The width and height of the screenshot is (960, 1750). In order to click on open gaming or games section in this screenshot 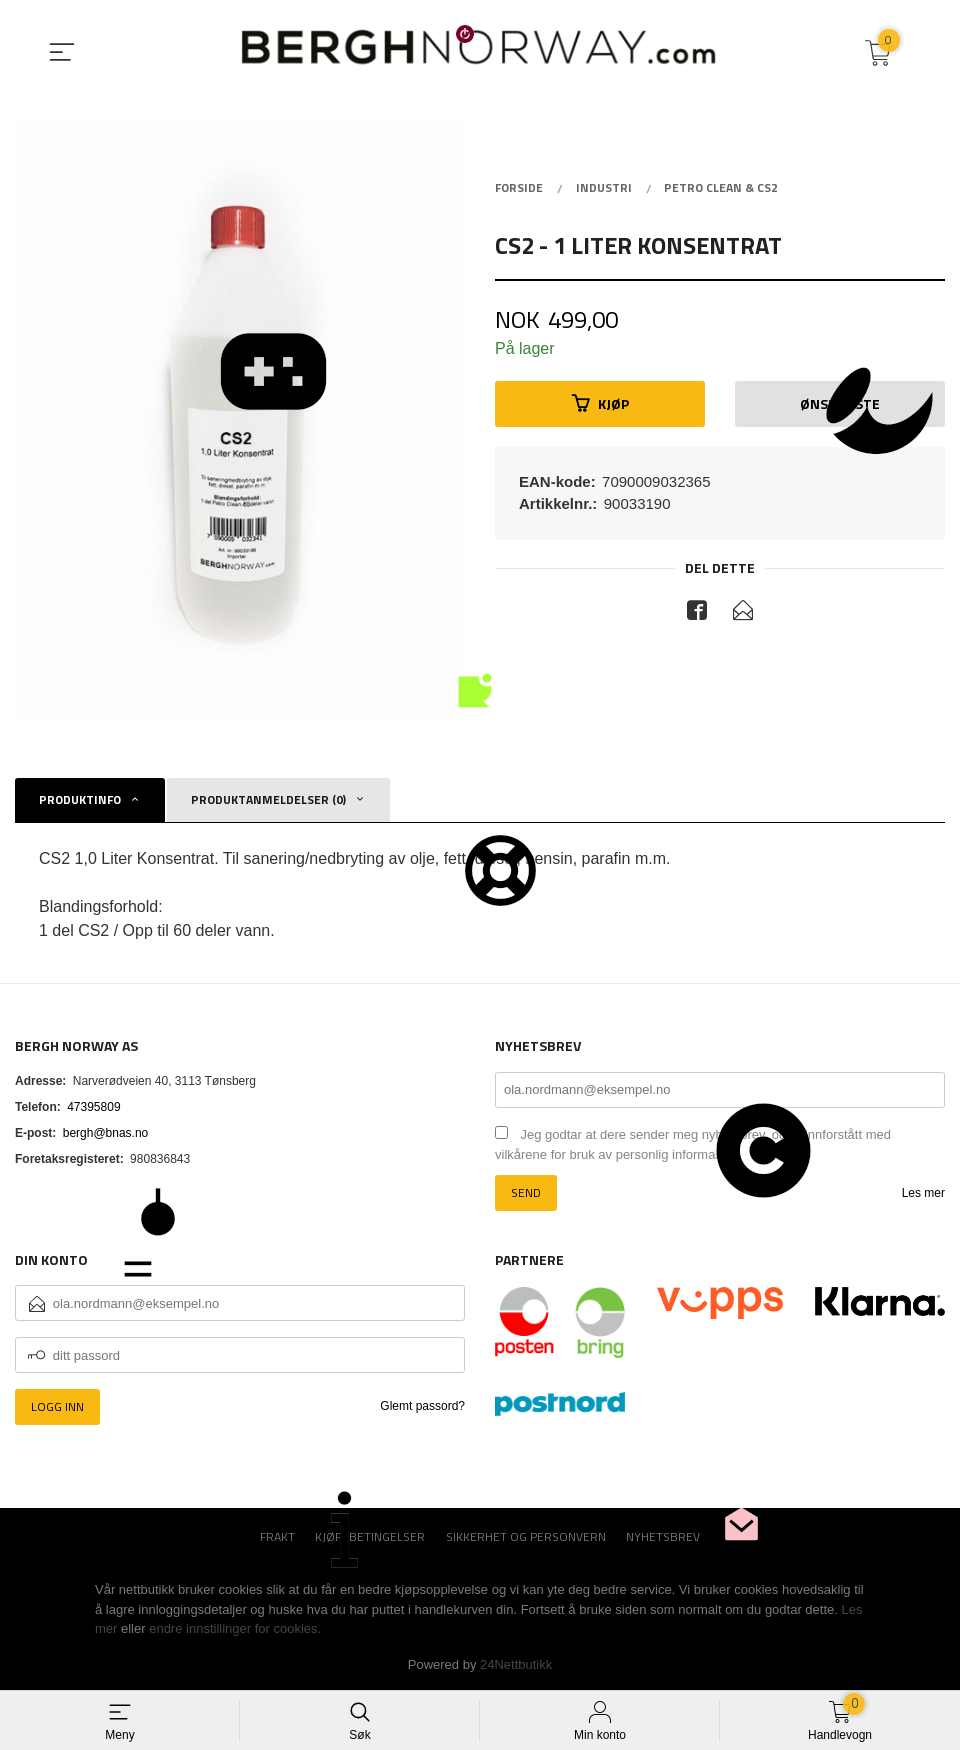, I will do `click(273, 371)`.